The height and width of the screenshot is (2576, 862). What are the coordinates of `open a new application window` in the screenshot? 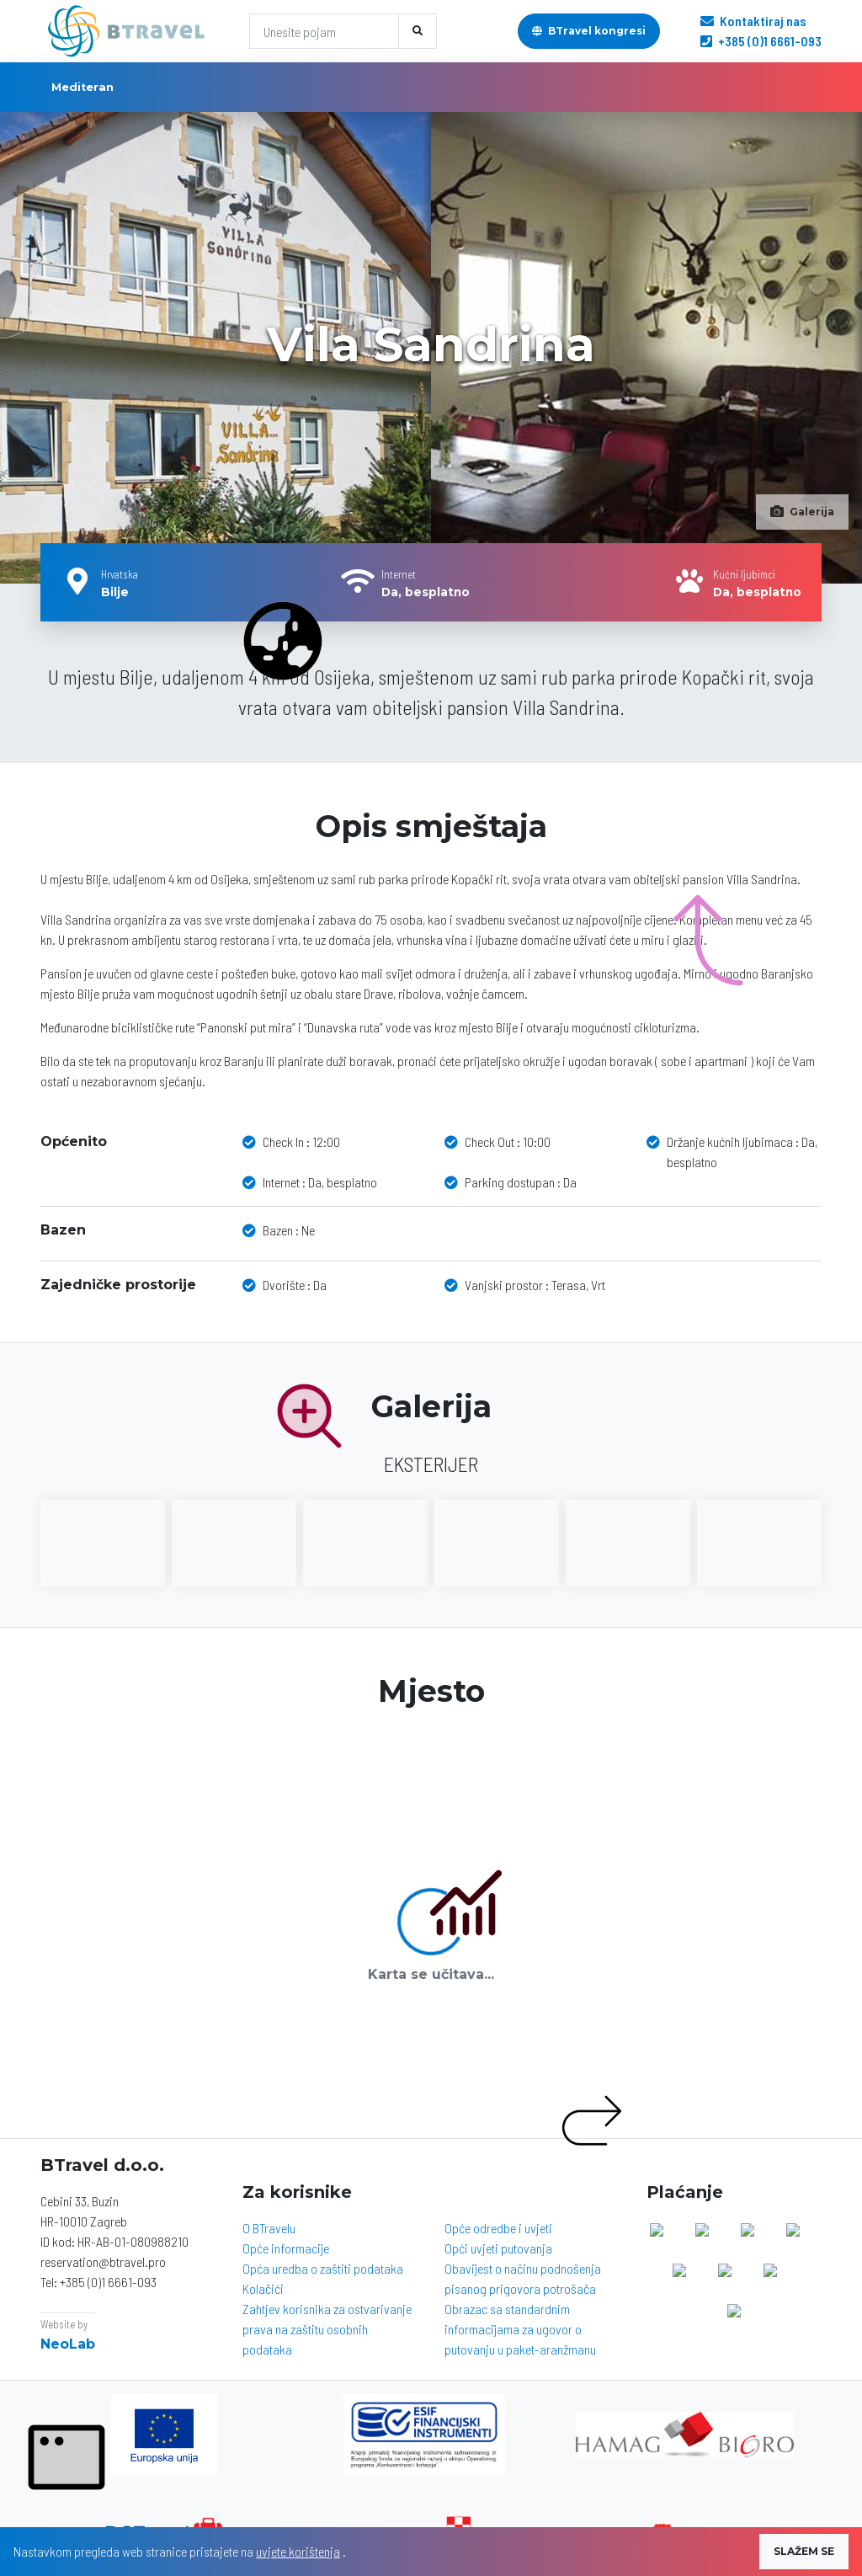 It's located at (67, 2457).